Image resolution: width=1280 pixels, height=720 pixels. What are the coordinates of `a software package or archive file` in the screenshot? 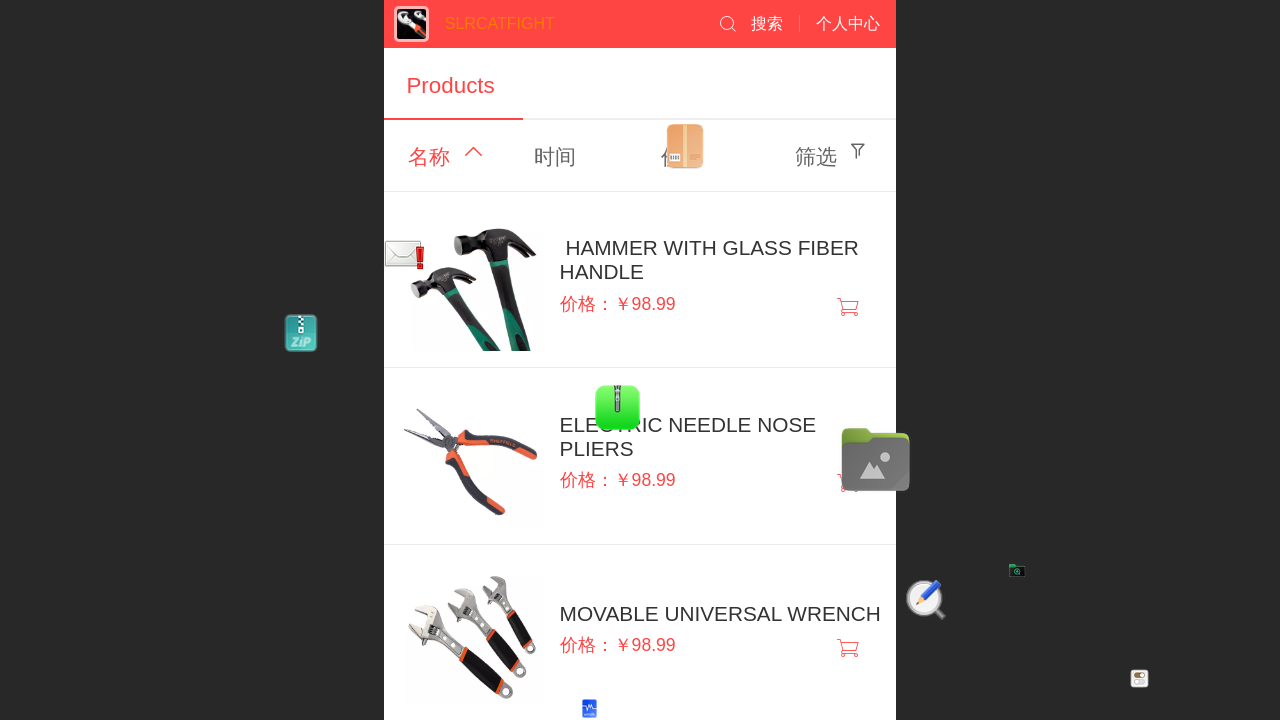 It's located at (685, 146).